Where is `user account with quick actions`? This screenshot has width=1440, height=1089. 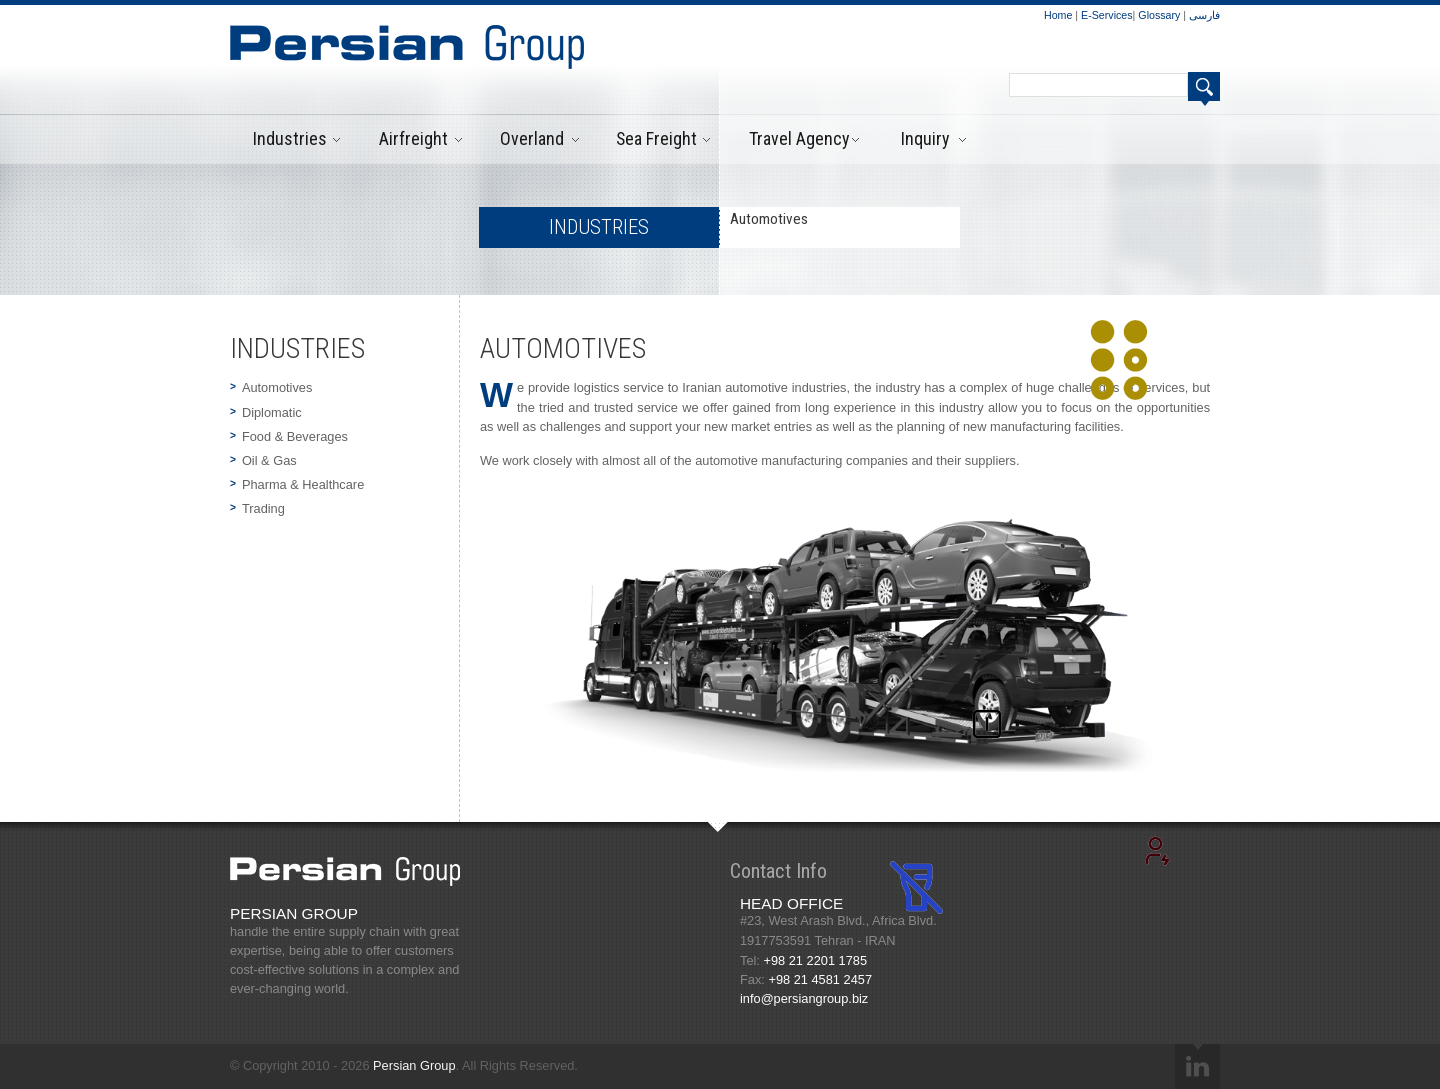 user account with quick actions is located at coordinates (1155, 850).